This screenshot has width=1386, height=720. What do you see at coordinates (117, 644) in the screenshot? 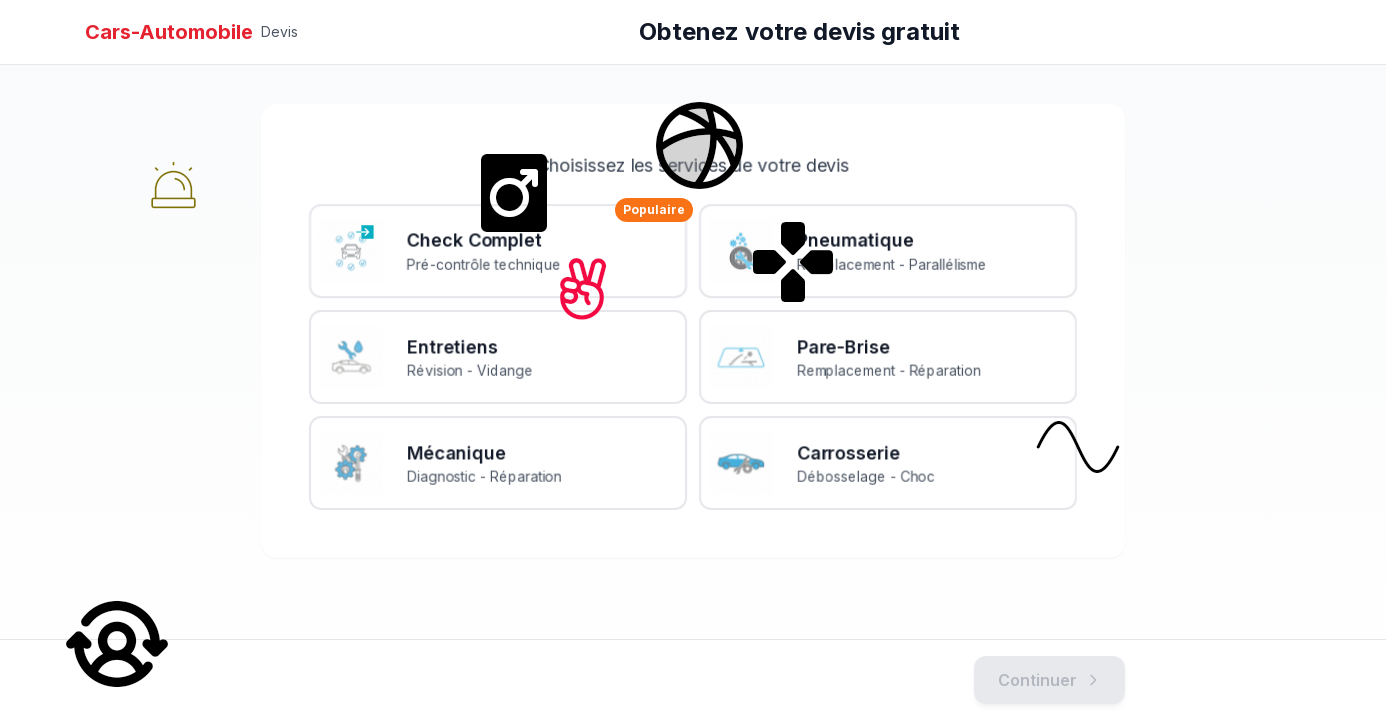
I see `switch between user accounts` at bounding box center [117, 644].